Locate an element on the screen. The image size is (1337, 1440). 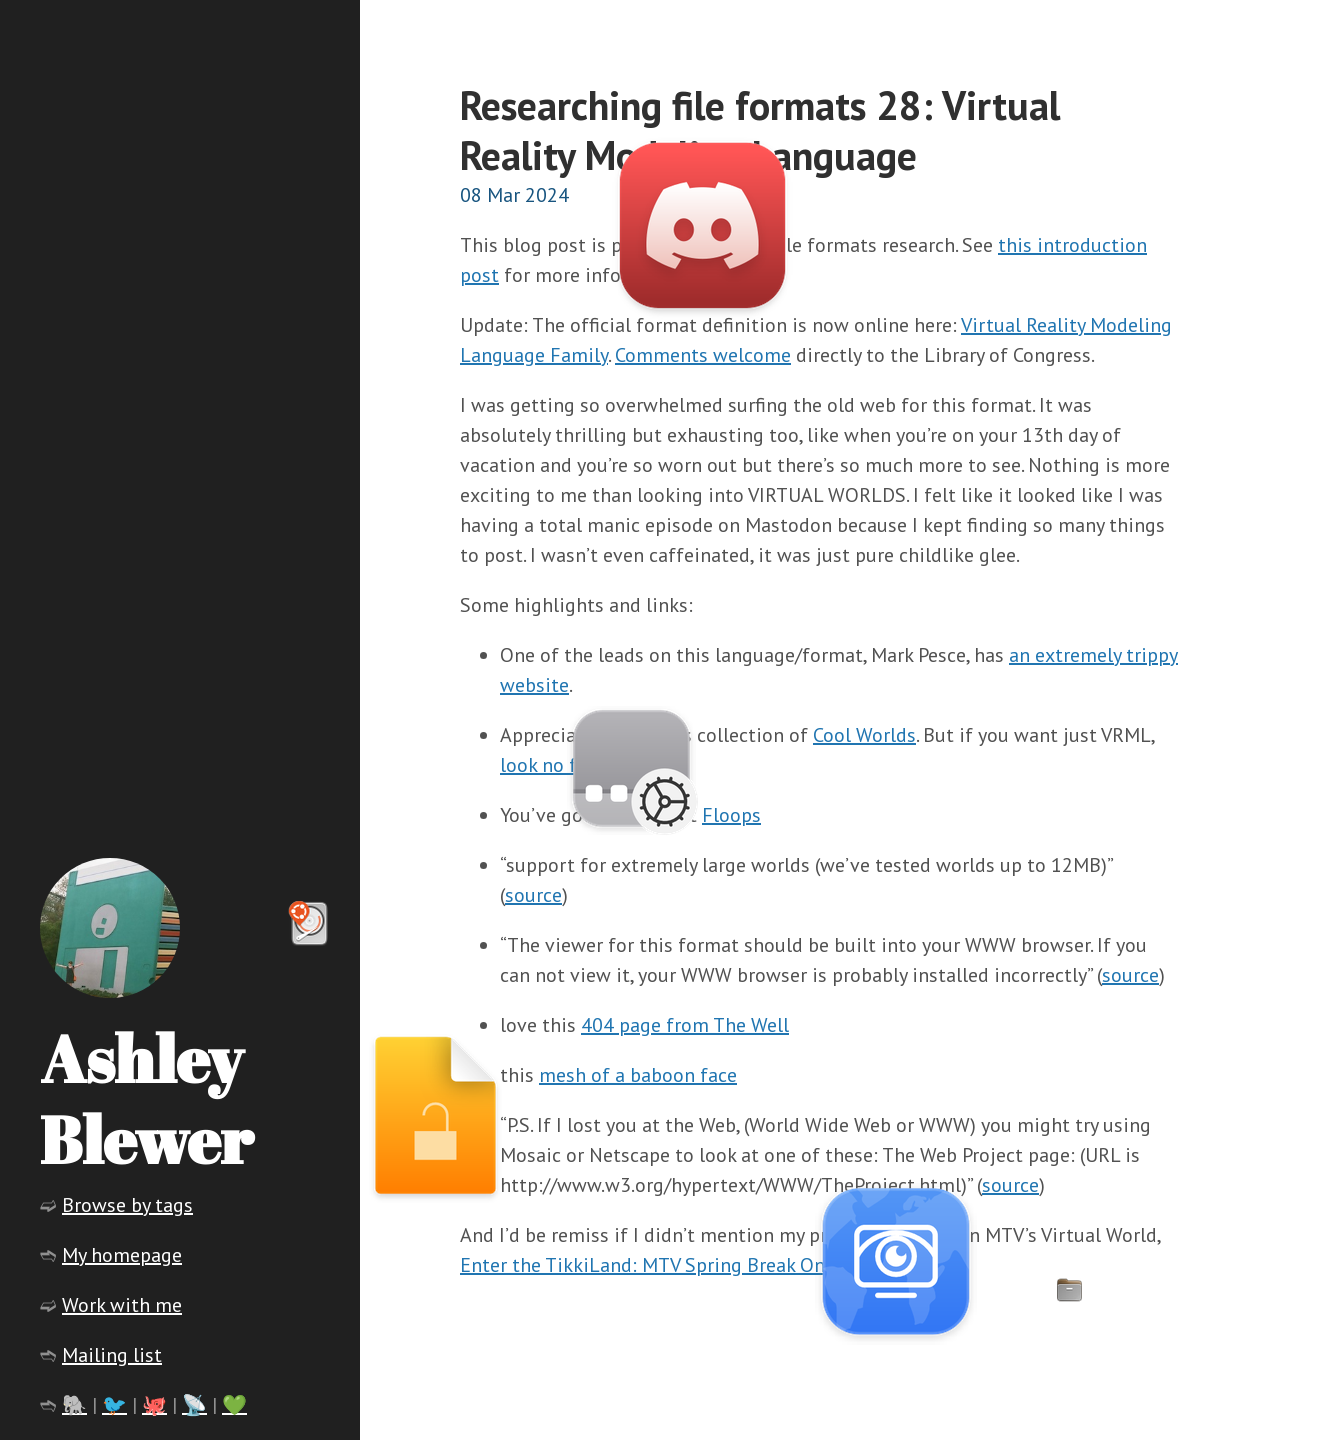
a skgc file type associated with security or encryption is located at coordinates (435, 1118).